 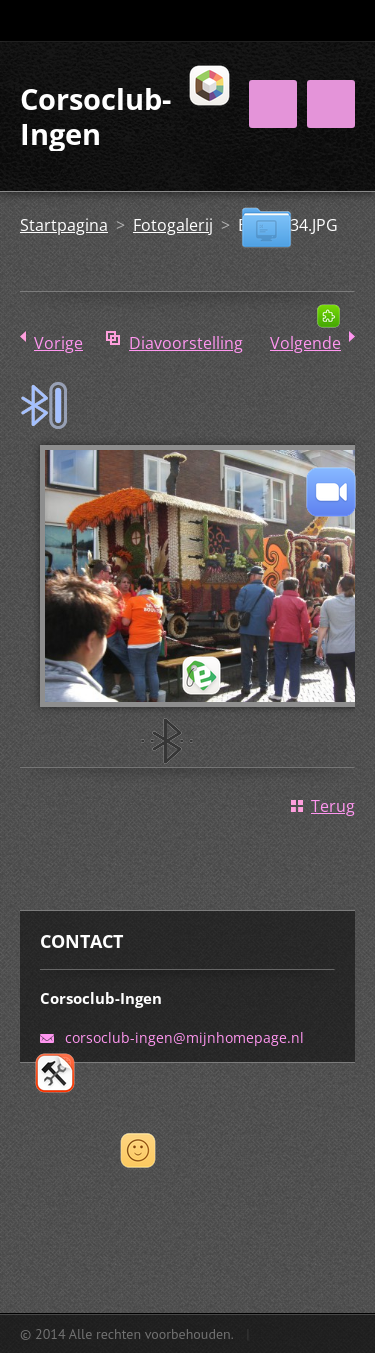 I want to click on launch prism launcher application, so click(x=209, y=85).